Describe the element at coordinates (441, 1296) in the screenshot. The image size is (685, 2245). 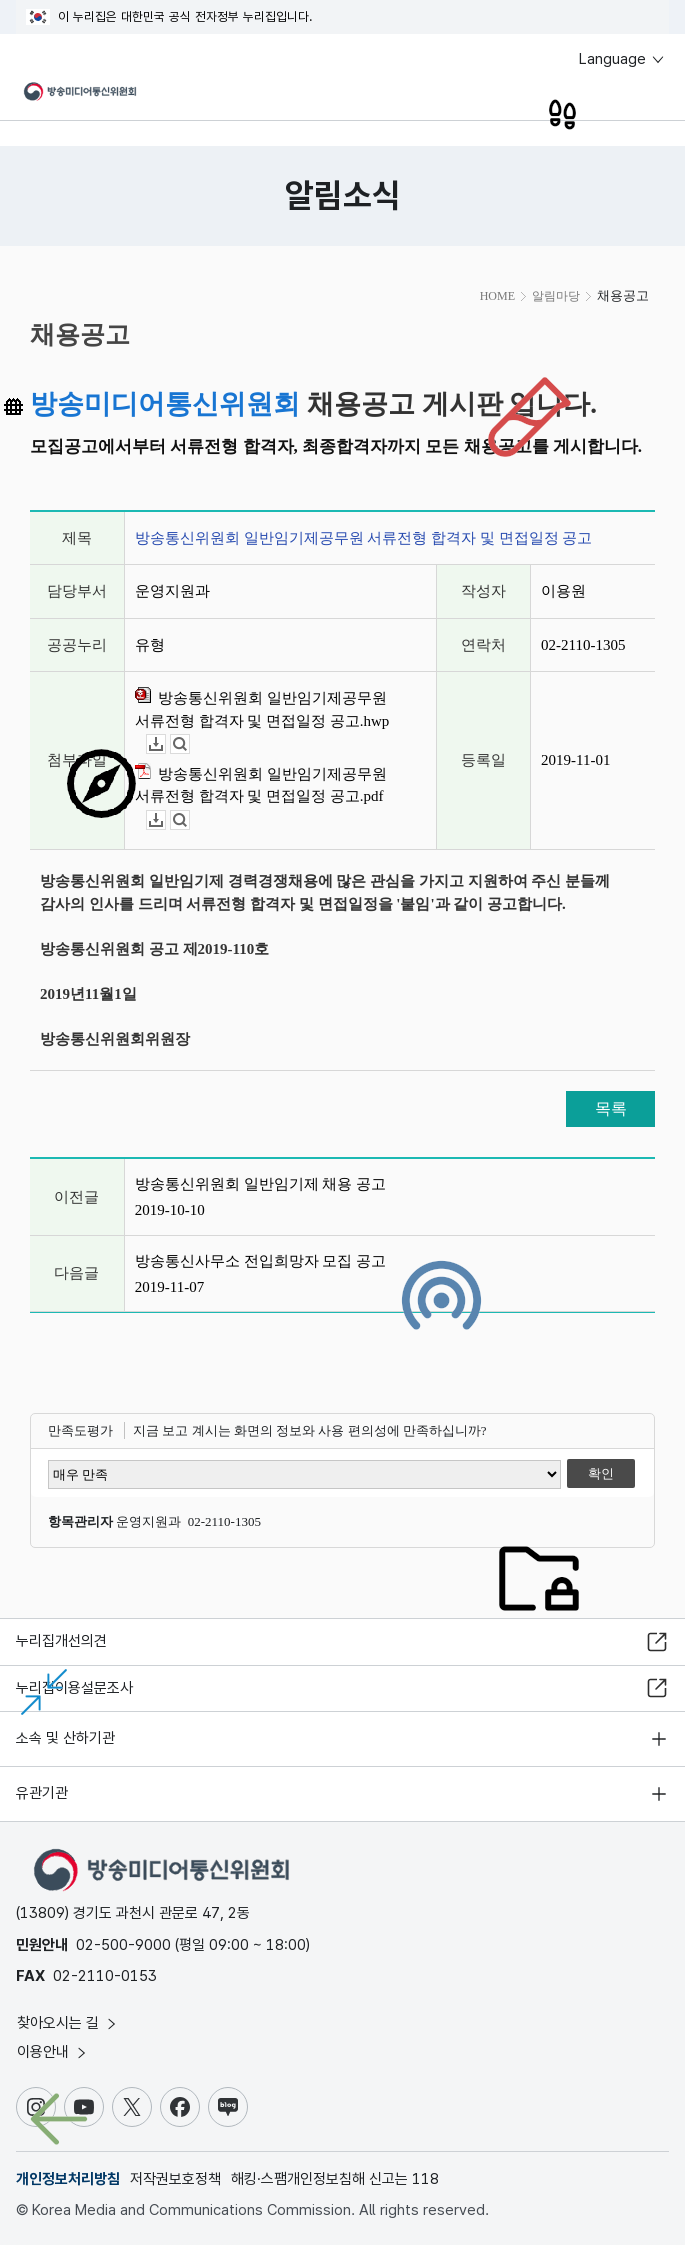
I see `start a live broadcast or stream` at that location.